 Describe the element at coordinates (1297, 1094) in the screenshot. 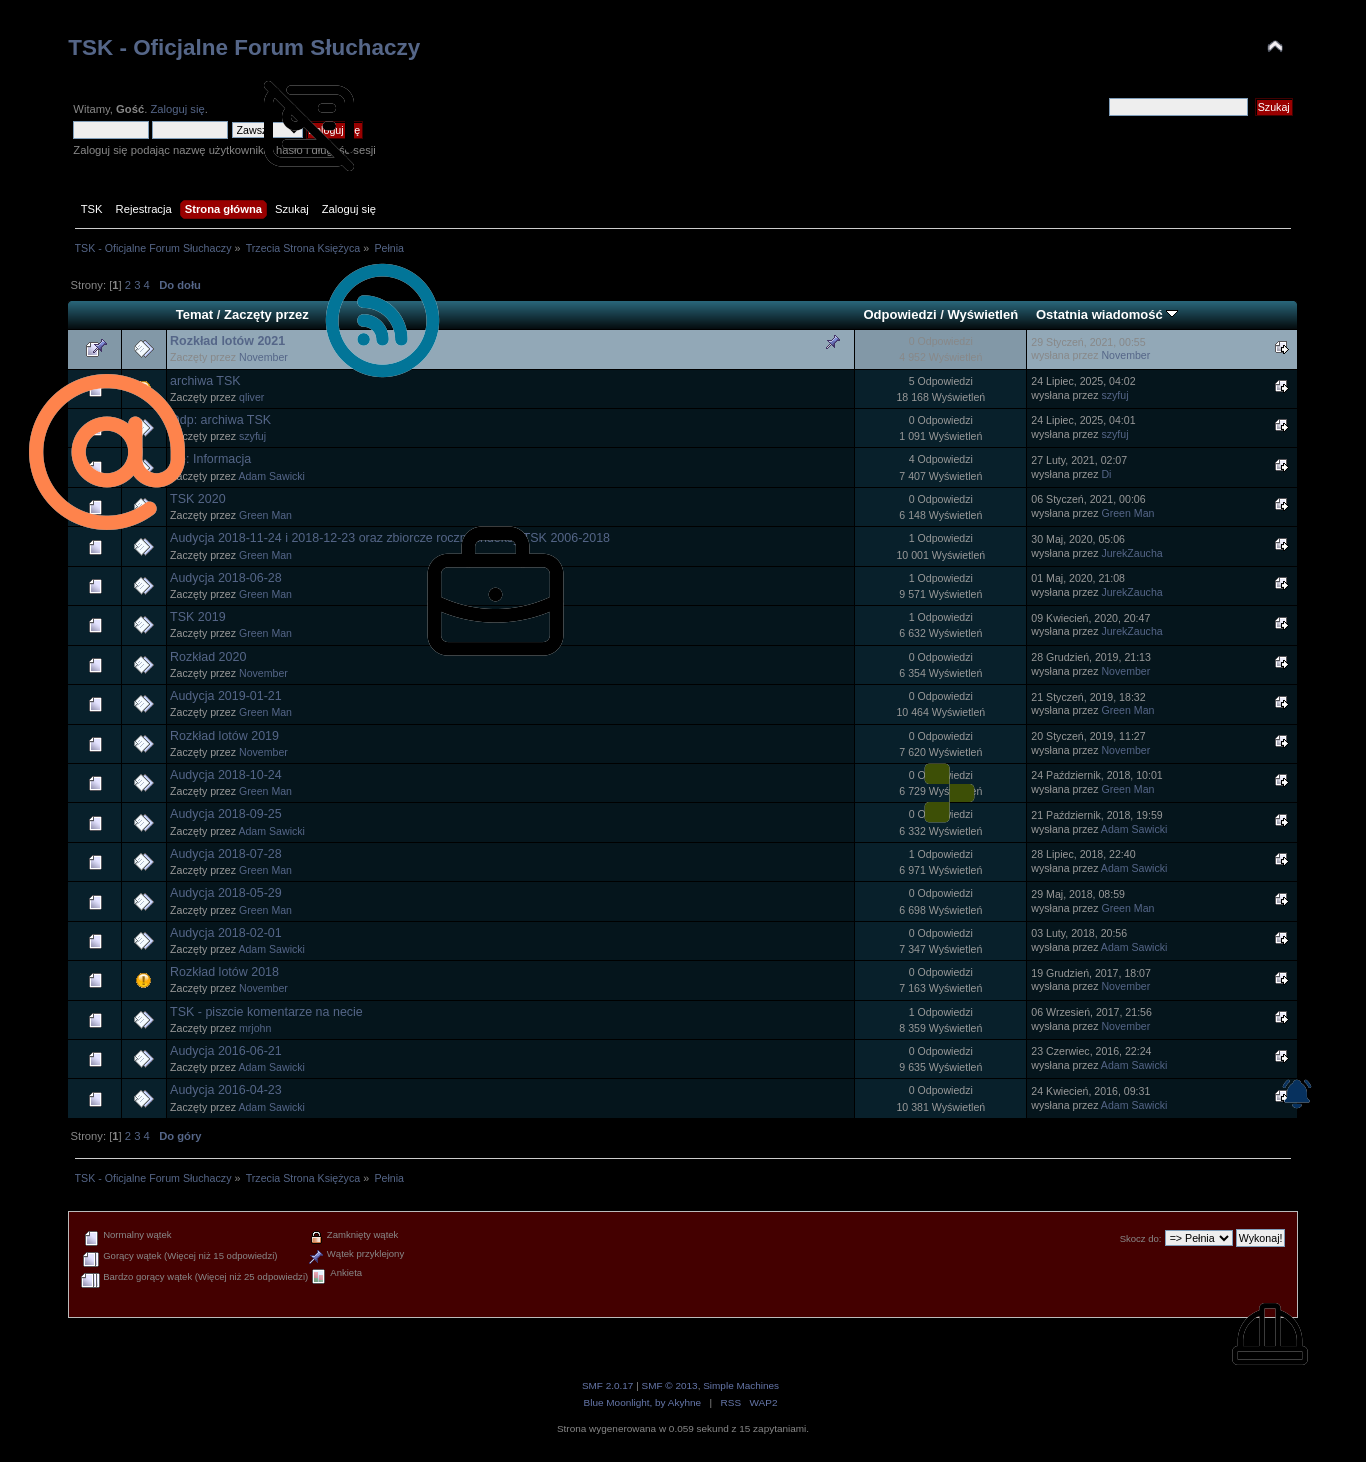

I see `indicates new notifications are available` at that location.